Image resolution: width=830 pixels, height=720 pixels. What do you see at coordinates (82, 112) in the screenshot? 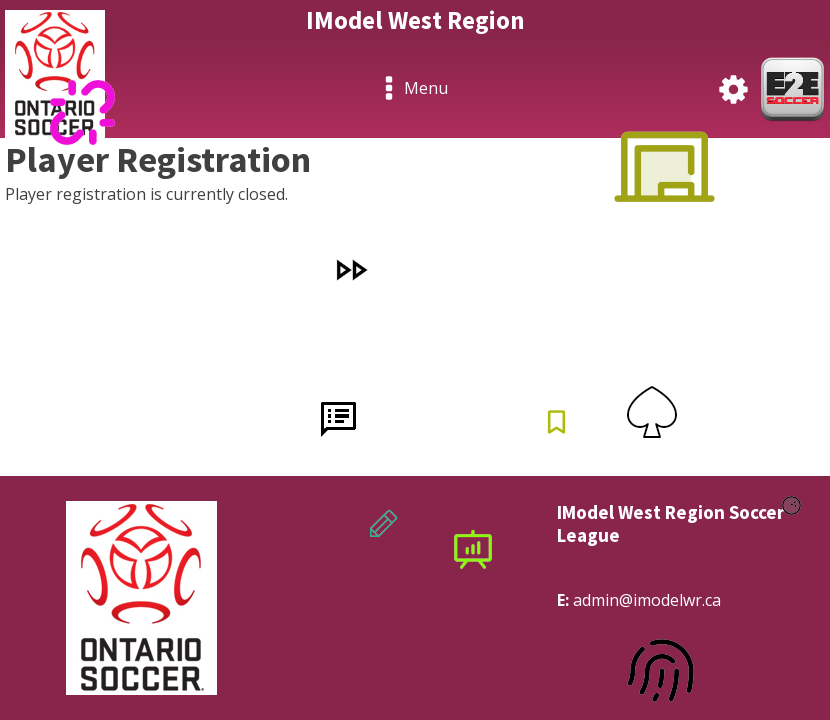
I see `unlink or disconnect a connected item` at bounding box center [82, 112].